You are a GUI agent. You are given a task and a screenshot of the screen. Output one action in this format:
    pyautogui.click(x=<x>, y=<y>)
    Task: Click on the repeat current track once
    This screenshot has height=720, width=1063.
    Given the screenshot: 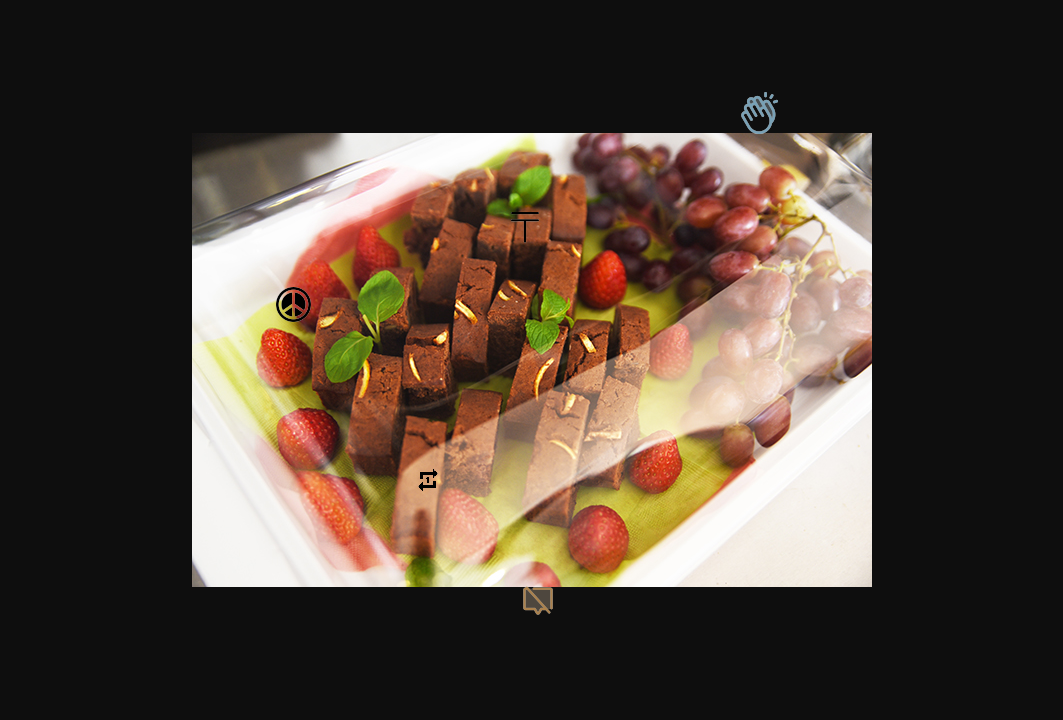 What is the action you would take?
    pyautogui.click(x=428, y=480)
    